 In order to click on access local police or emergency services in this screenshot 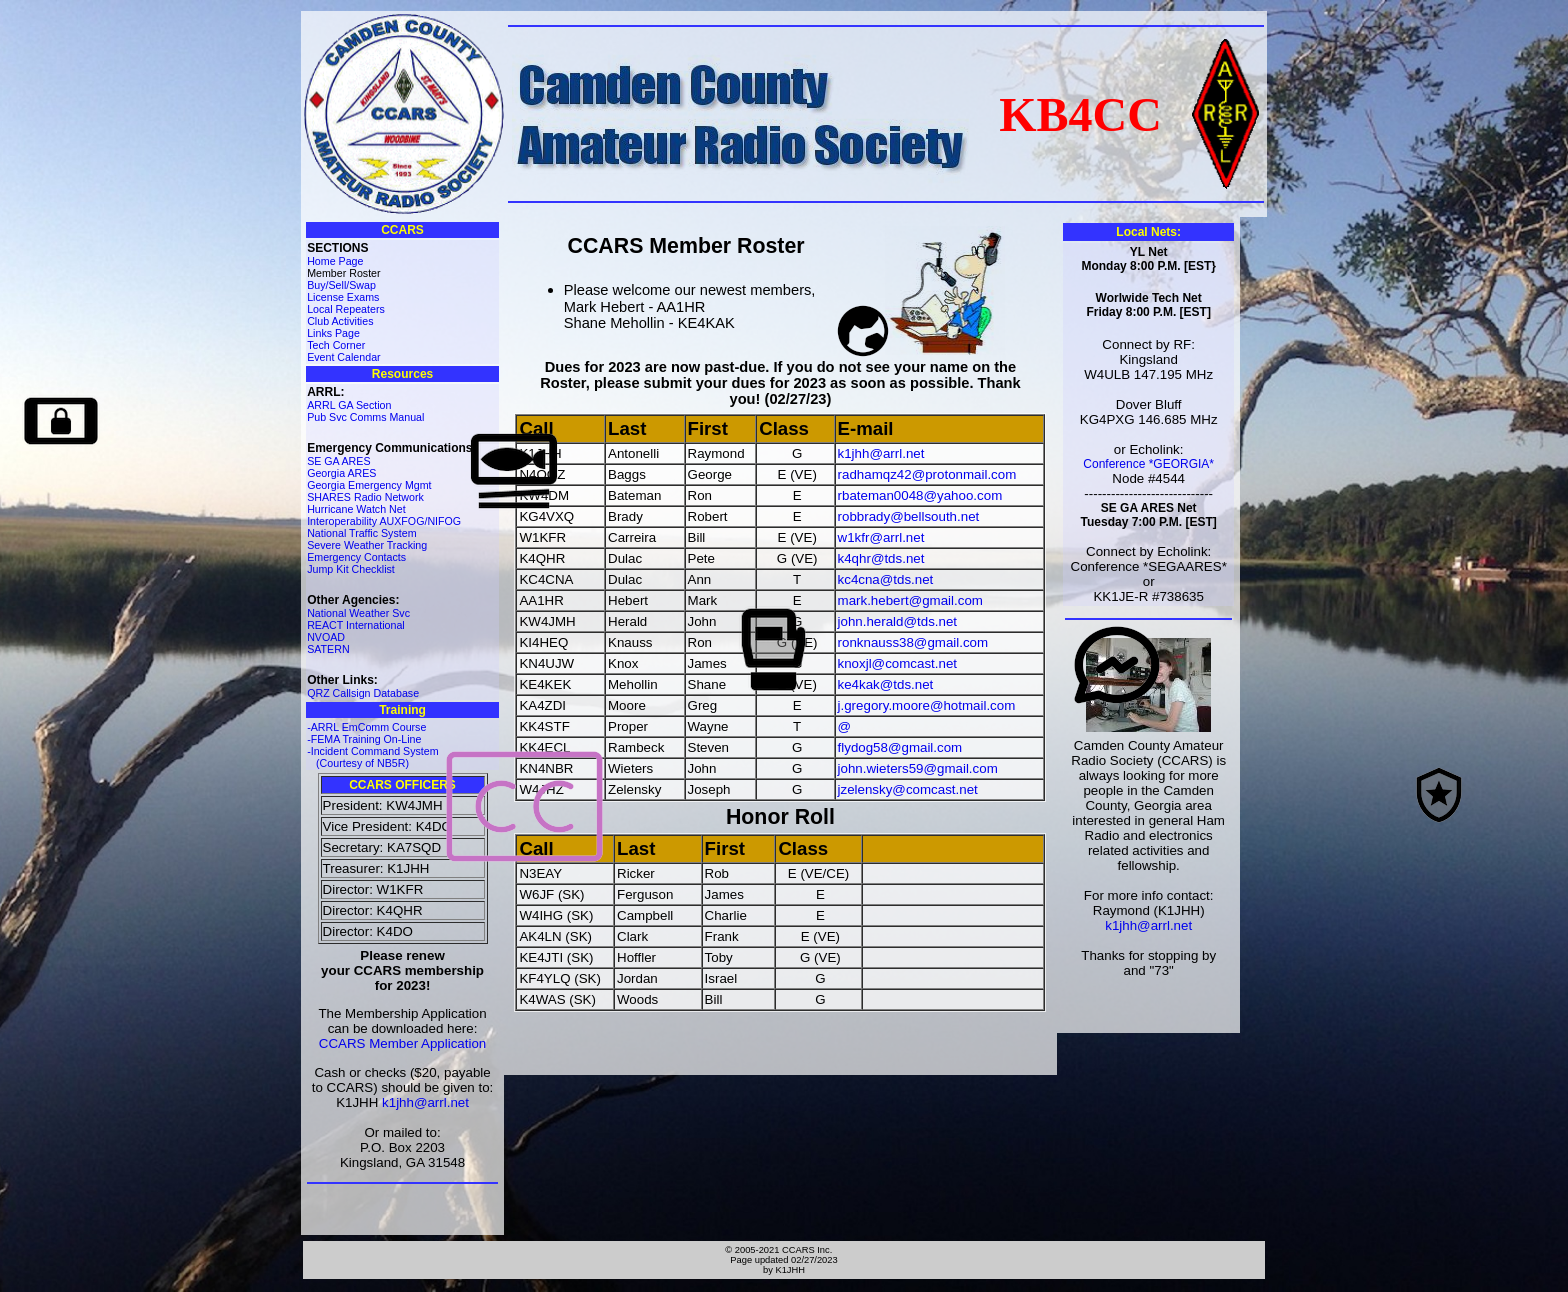, I will do `click(1439, 795)`.